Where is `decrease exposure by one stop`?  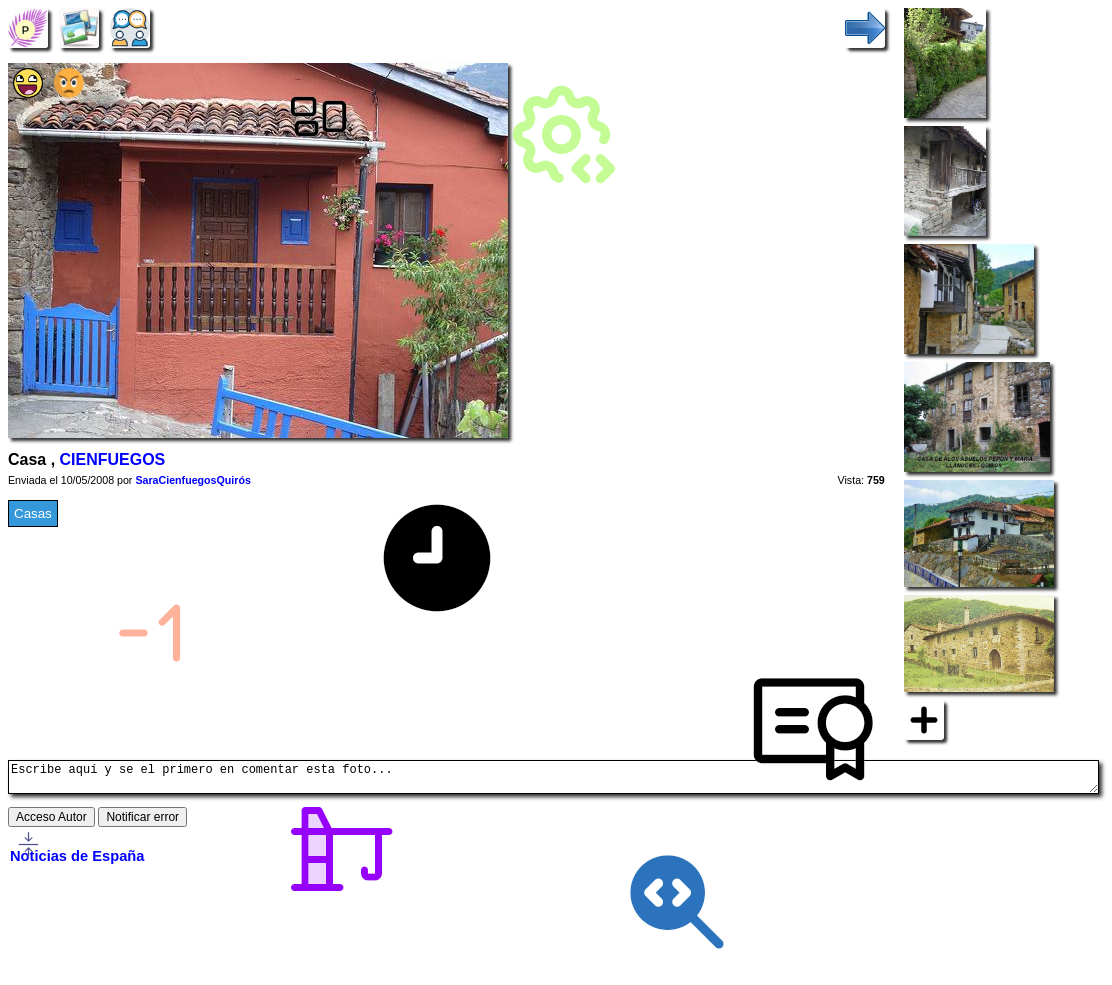
decrease exposure by one stop is located at coordinates (155, 633).